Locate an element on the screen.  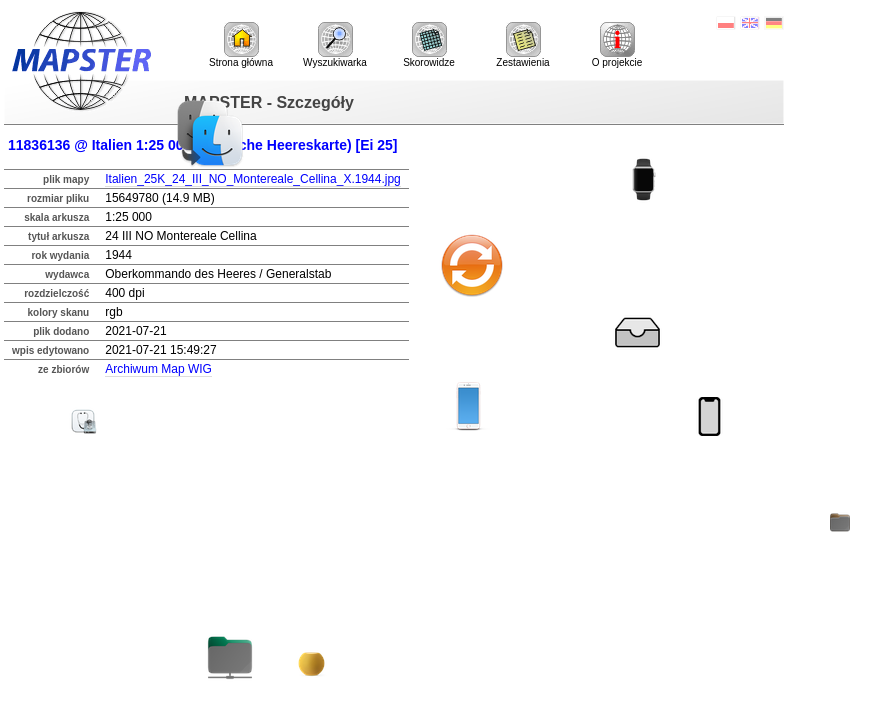
iPhone with Face ID in device sidebar is located at coordinates (709, 416).